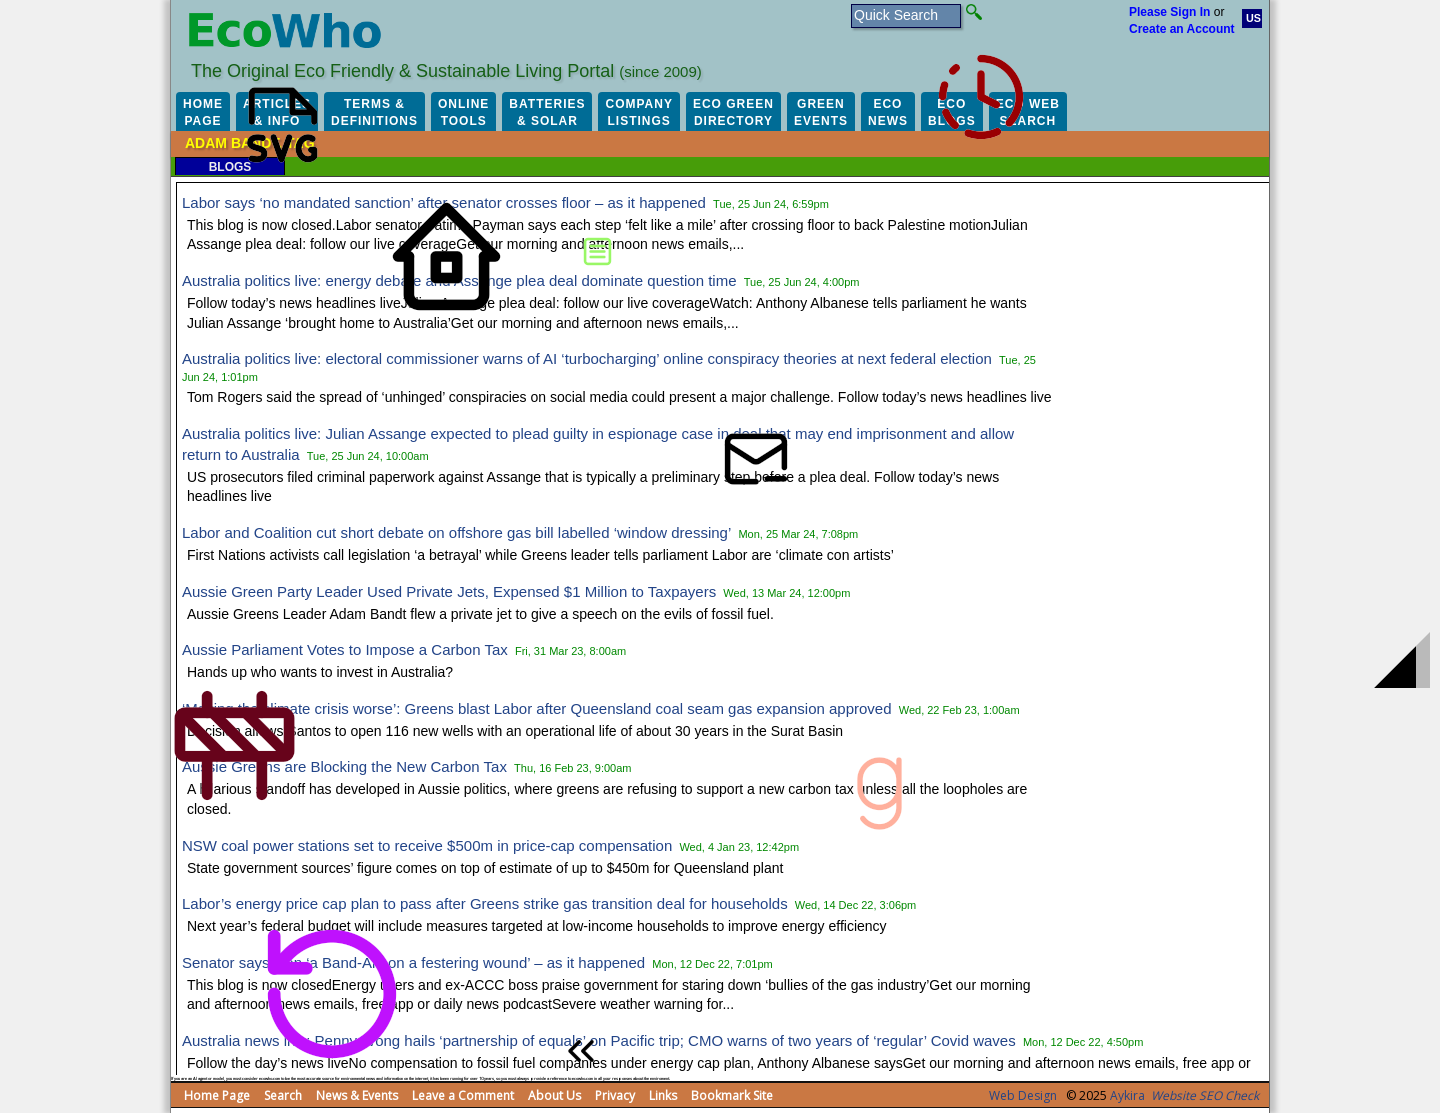 This screenshot has width=1440, height=1113. What do you see at coordinates (597, 251) in the screenshot?
I see `open navigation menu` at bounding box center [597, 251].